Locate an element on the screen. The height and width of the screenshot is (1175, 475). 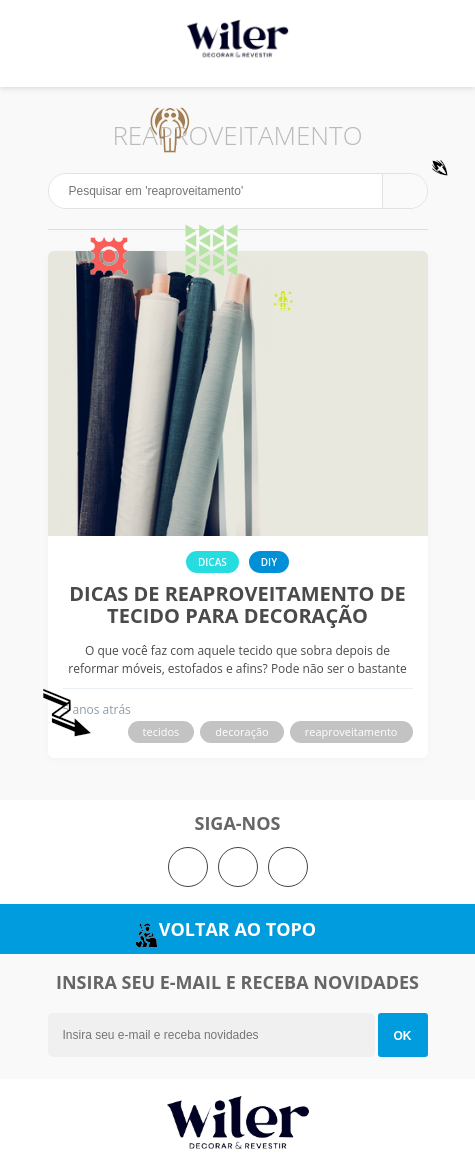
indicates a postage stamp or mail item is located at coordinates (109, 256).